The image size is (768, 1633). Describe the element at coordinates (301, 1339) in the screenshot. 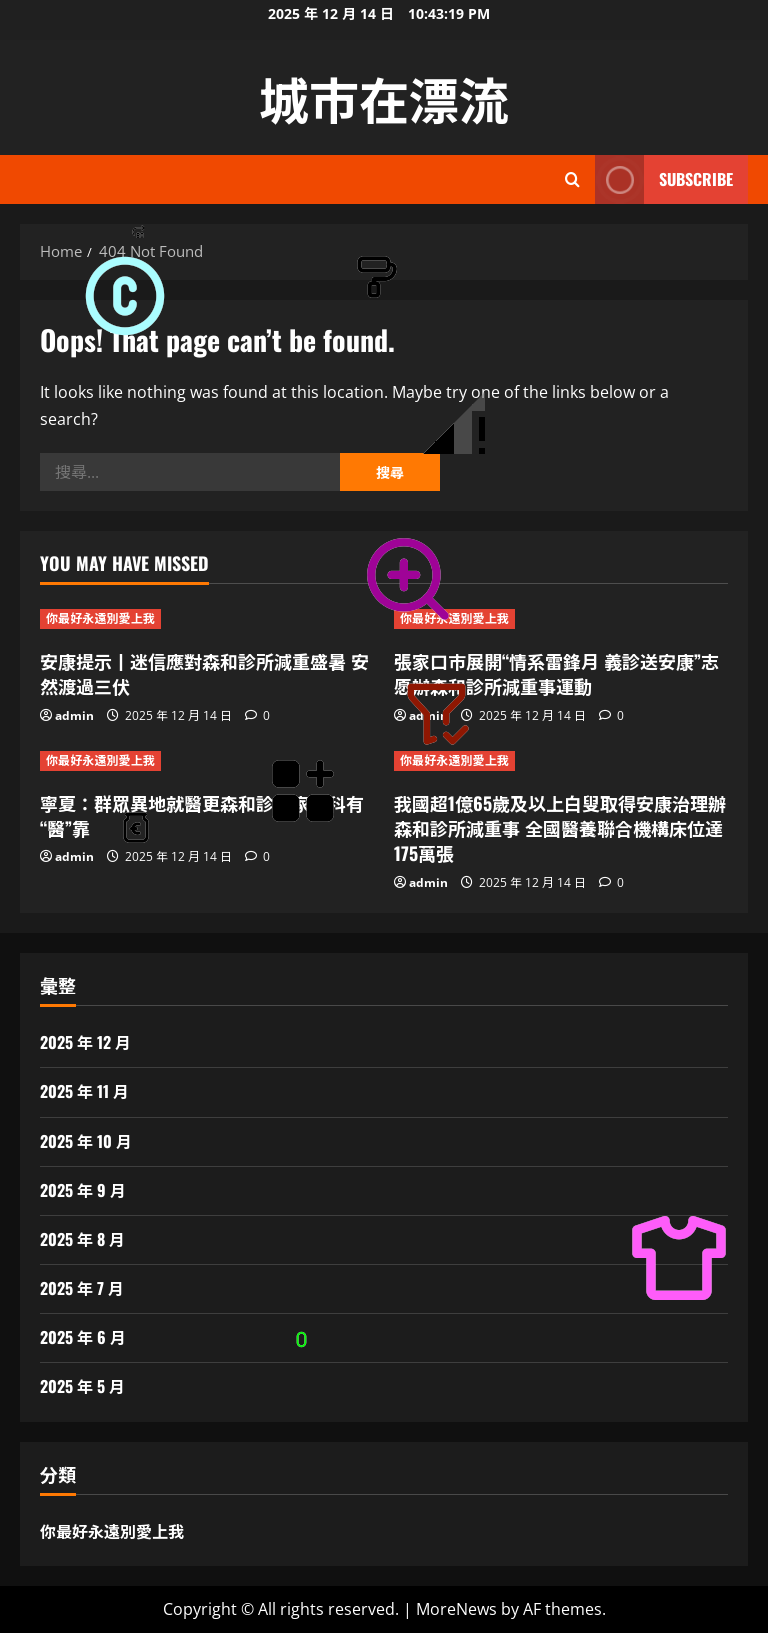

I see `set exposure compensation to zero` at that location.